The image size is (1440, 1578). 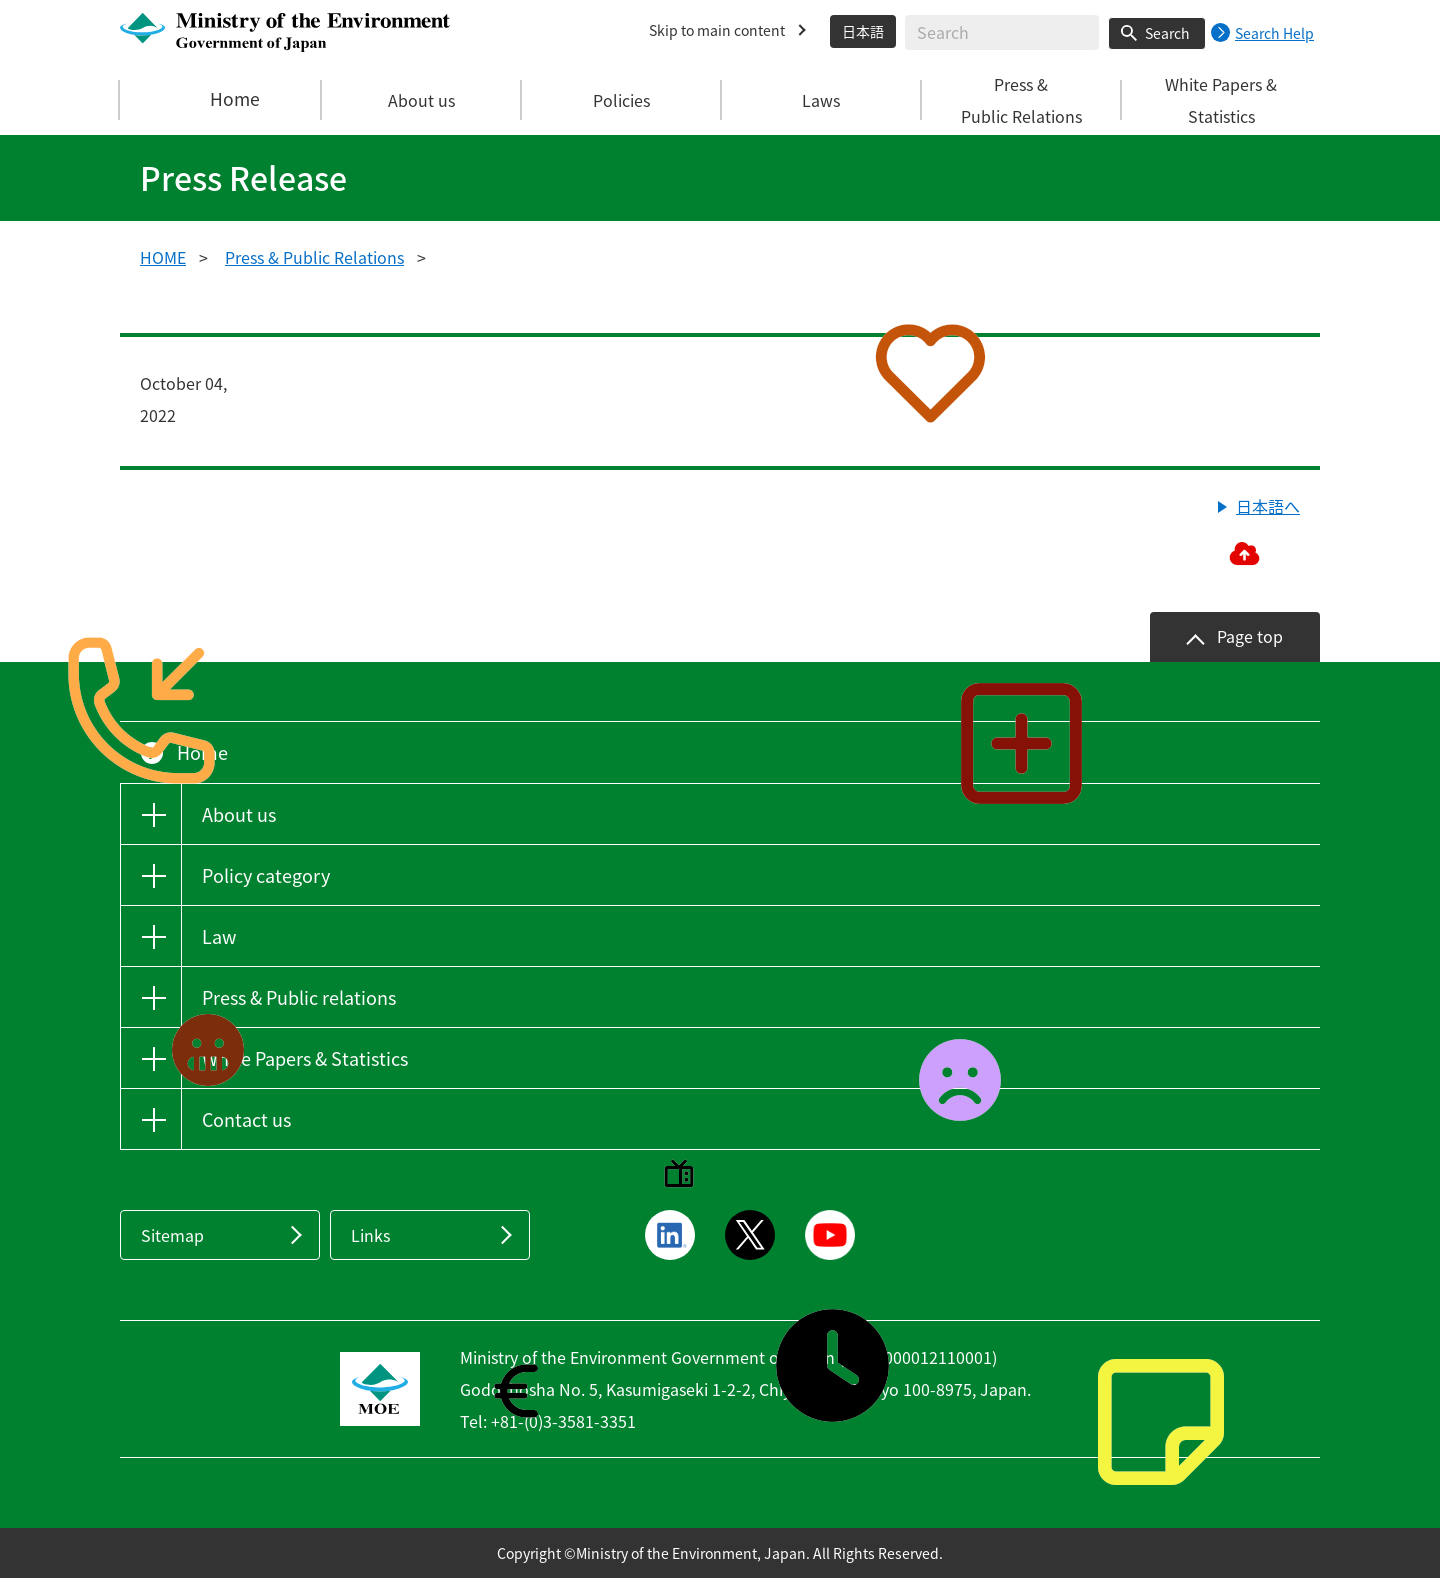 What do you see at coordinates (1244, 553) in the screenshot?
I see `upload a file to the cloud` at bounding box center [1244, 553].